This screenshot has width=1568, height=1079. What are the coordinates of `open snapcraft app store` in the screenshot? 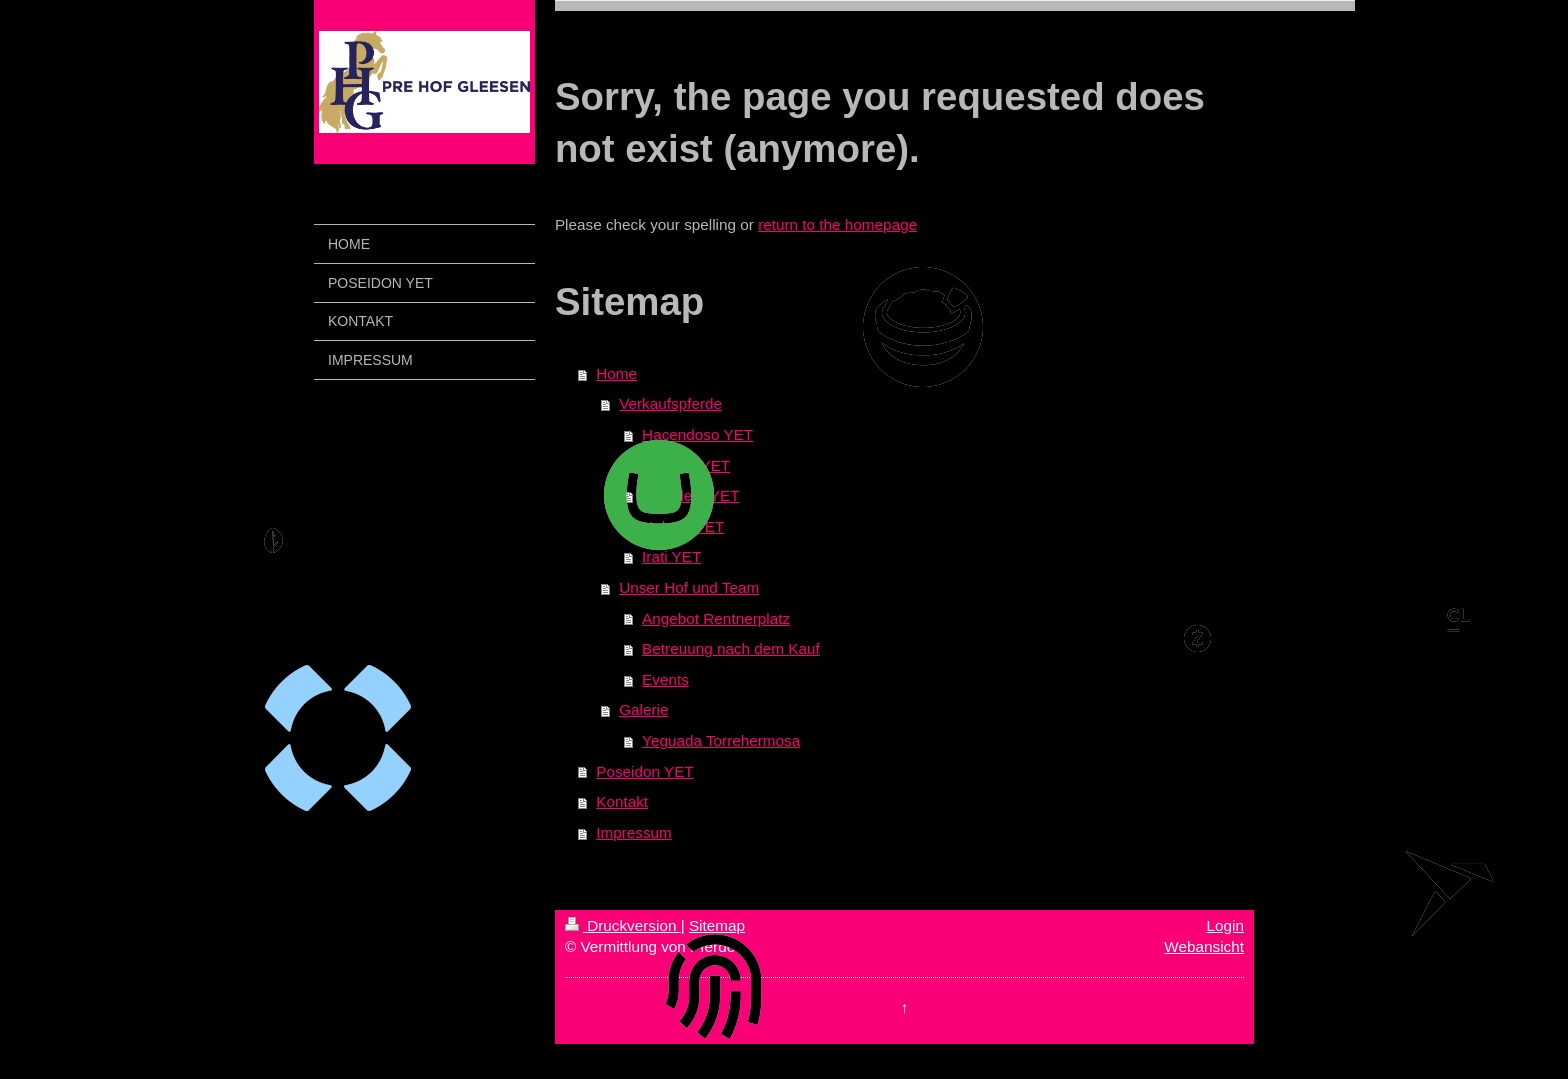 It's located at (1449, 893).